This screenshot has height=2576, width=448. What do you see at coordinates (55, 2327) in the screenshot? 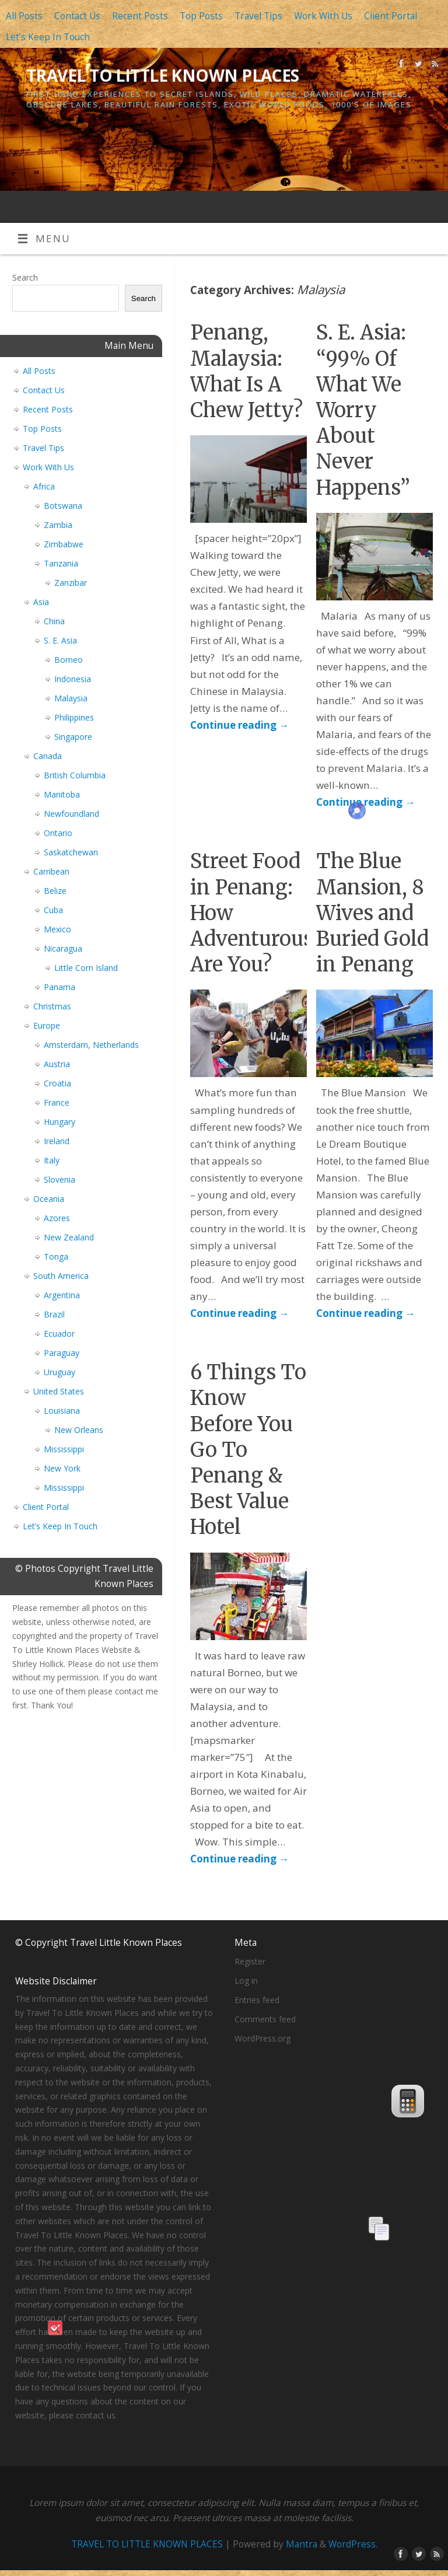
I see `open dconf editor settings application` at bounding box center [55, 2327].